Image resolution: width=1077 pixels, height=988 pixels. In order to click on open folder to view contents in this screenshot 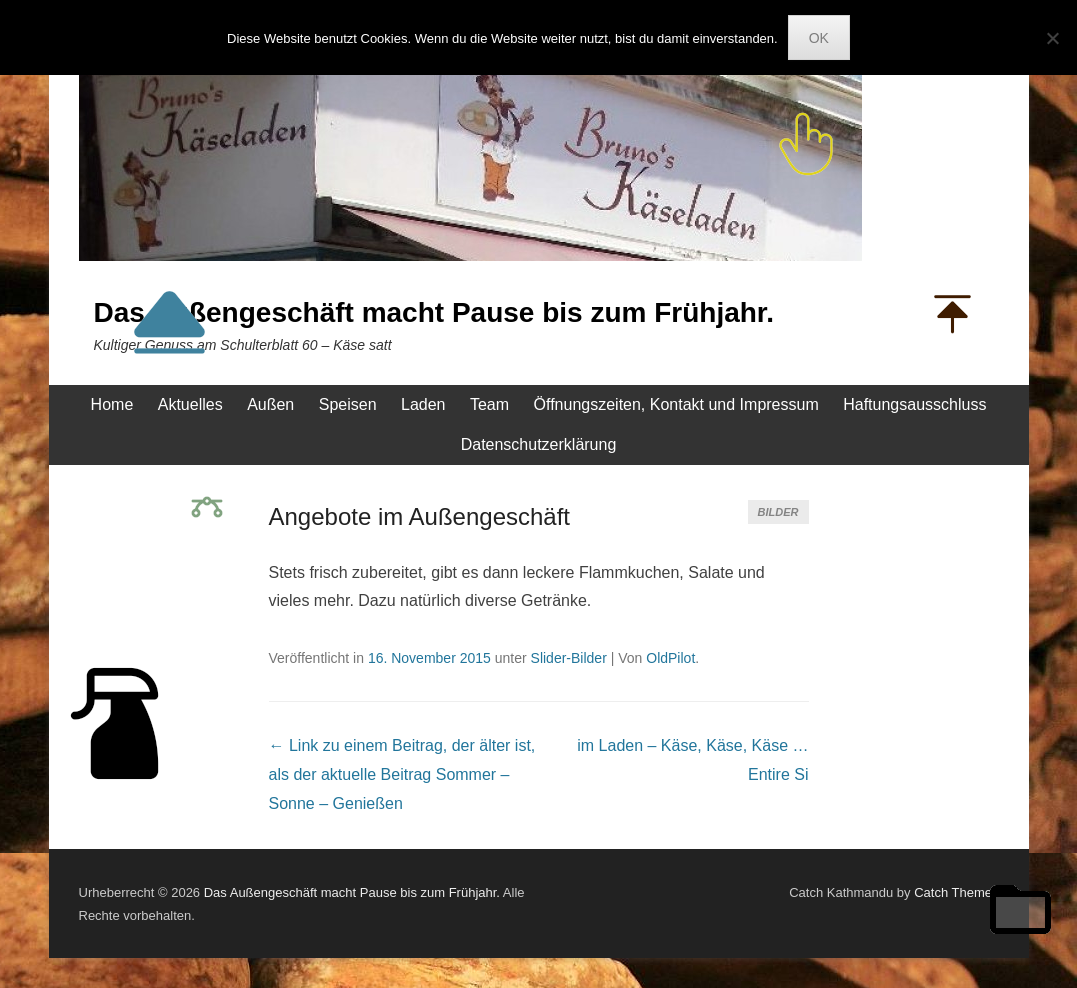, I will do `click(1020, 909)`.